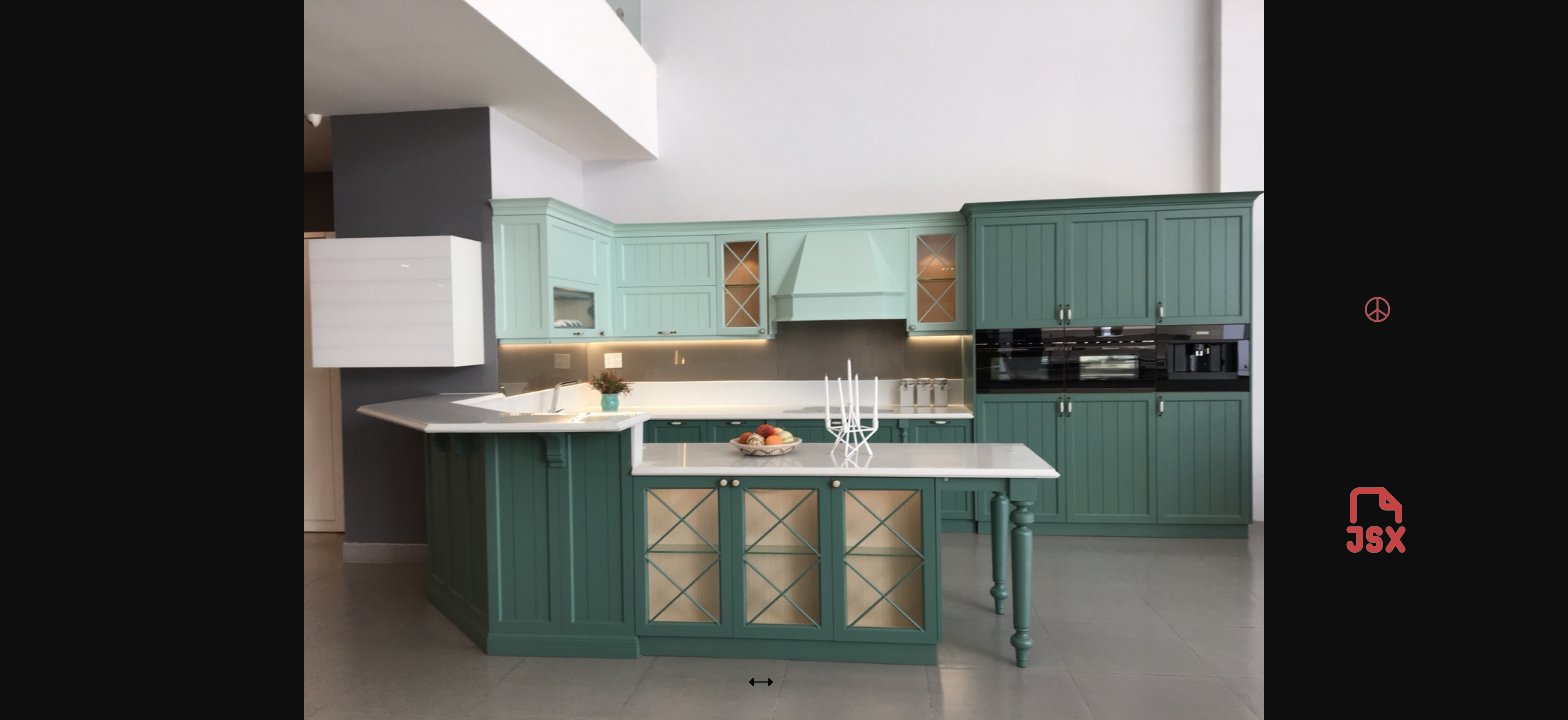 The width and height of the screenshot is (1568, 720). What do you see at coordinates (1377, 309) in the screenshot?
I see `peace symbol indicator` at bounding box center [1377, 309].